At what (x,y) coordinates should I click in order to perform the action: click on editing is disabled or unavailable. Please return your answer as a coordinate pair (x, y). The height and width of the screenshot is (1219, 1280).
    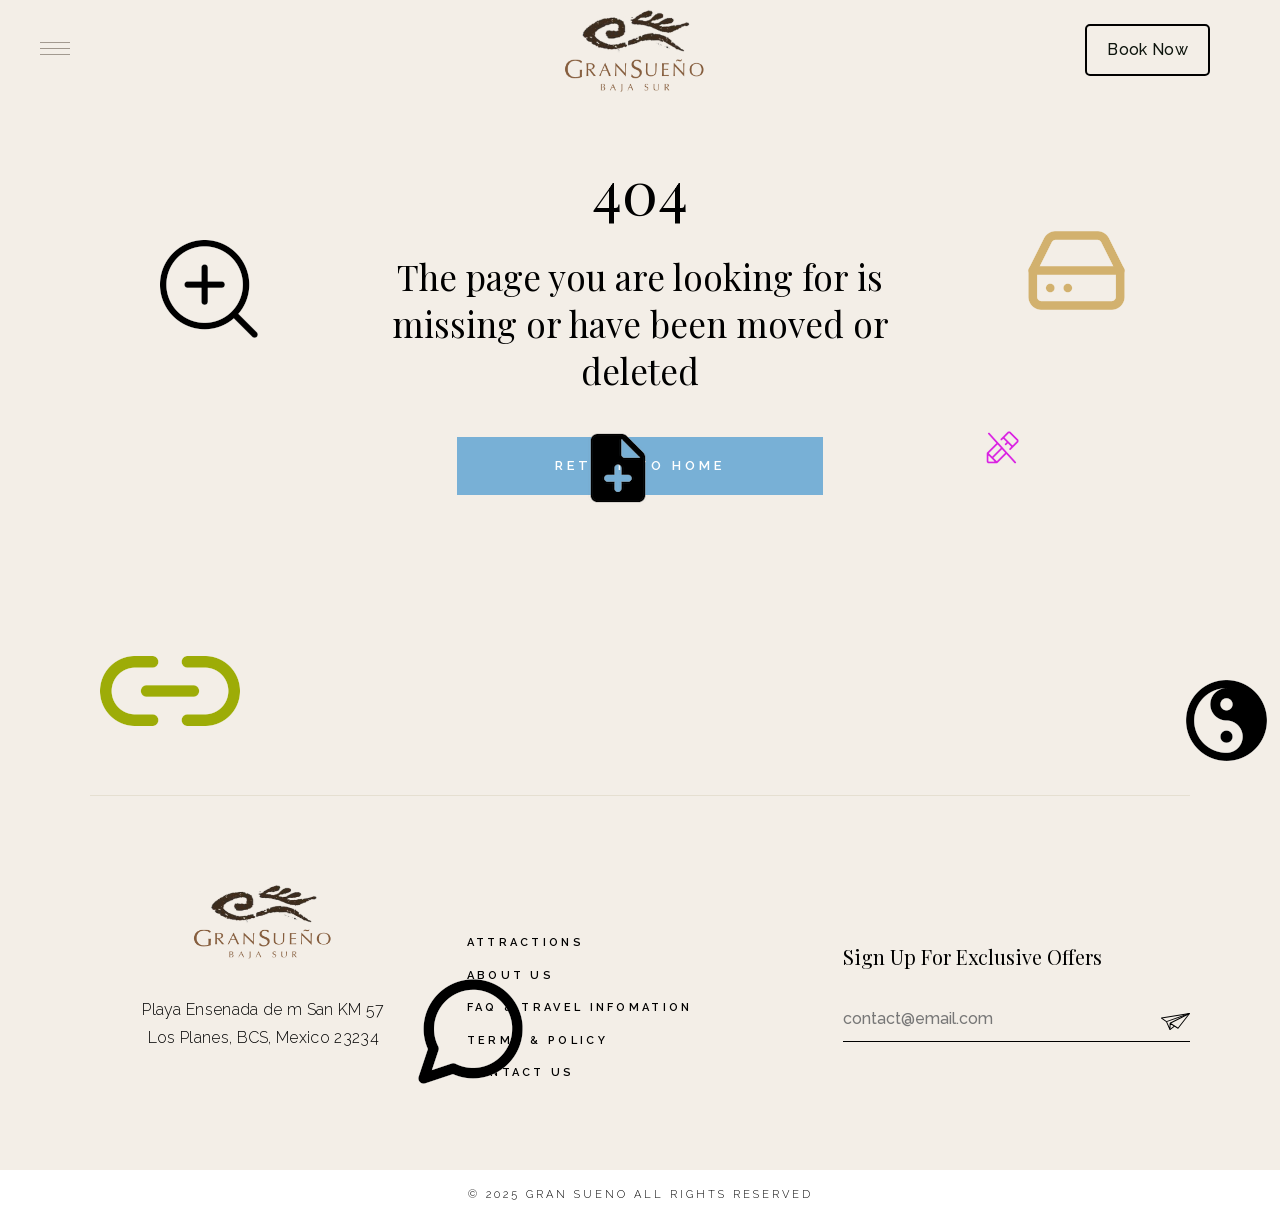
    Looking at the image, I should click on (1002, 448).